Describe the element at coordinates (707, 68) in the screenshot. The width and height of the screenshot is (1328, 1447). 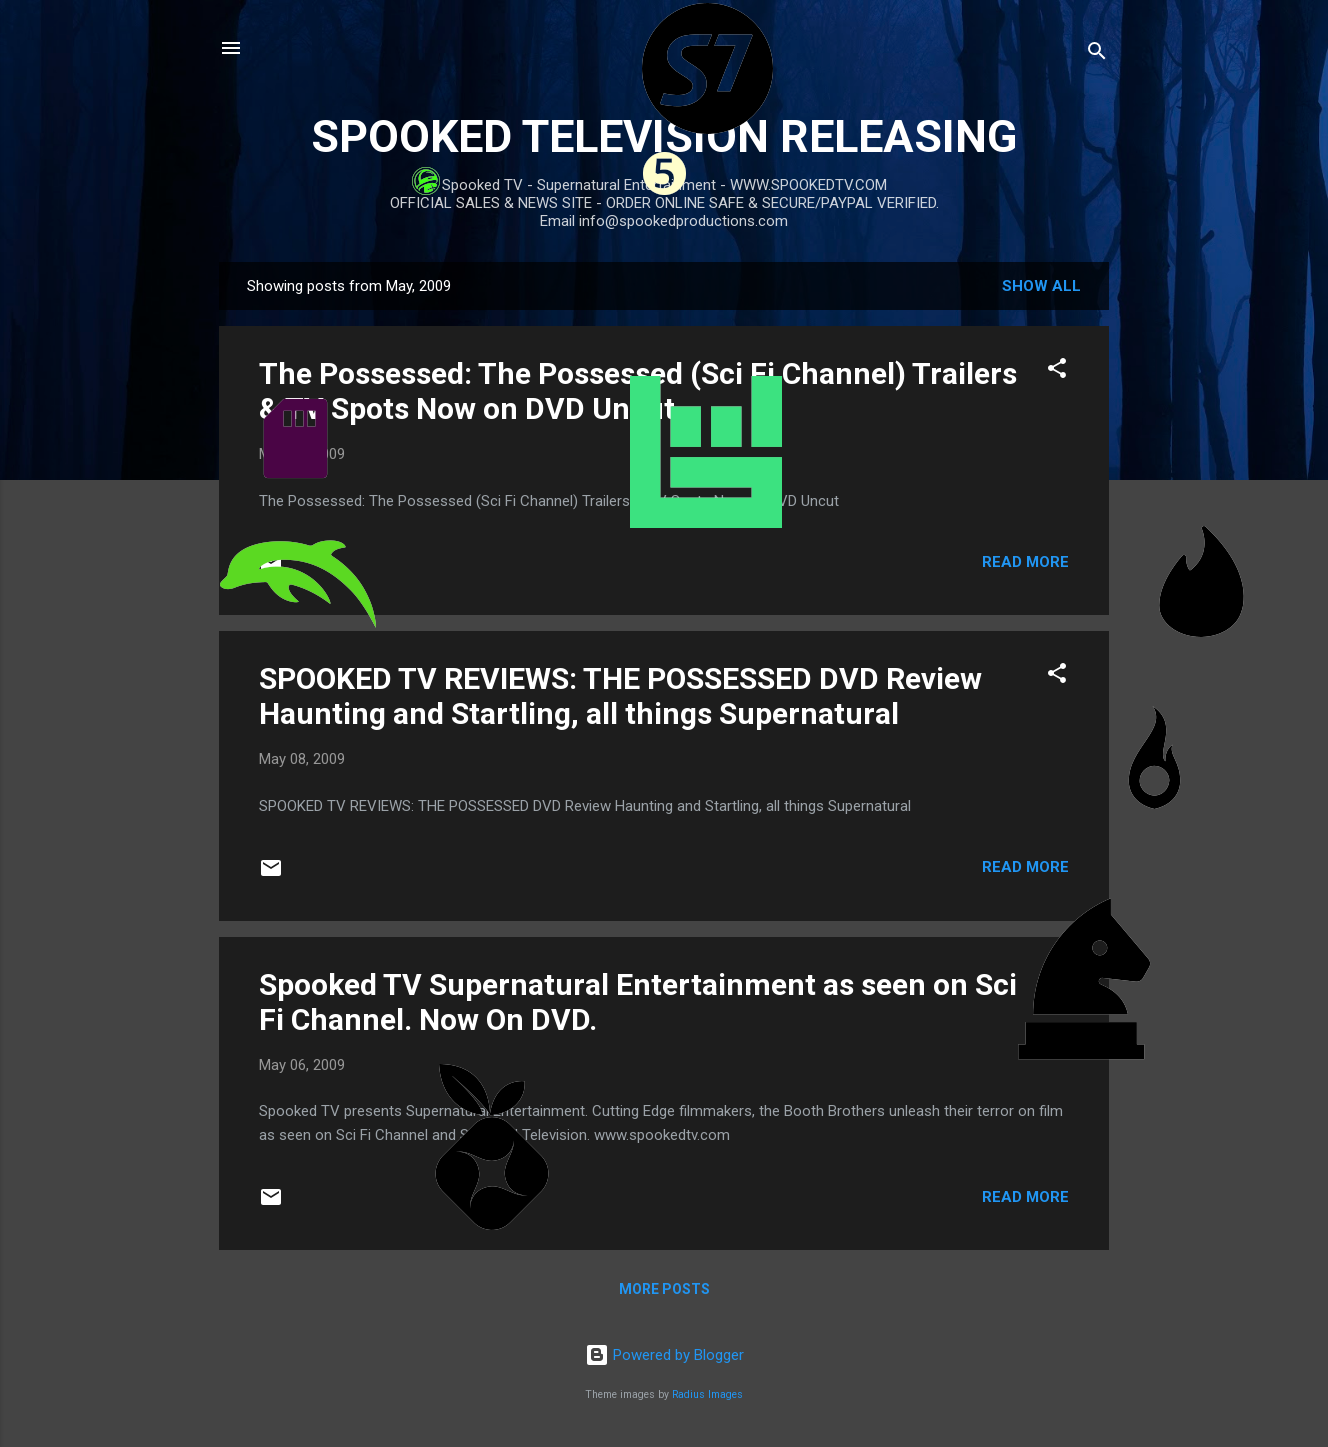
I see `s7 airlines logo` at that location.